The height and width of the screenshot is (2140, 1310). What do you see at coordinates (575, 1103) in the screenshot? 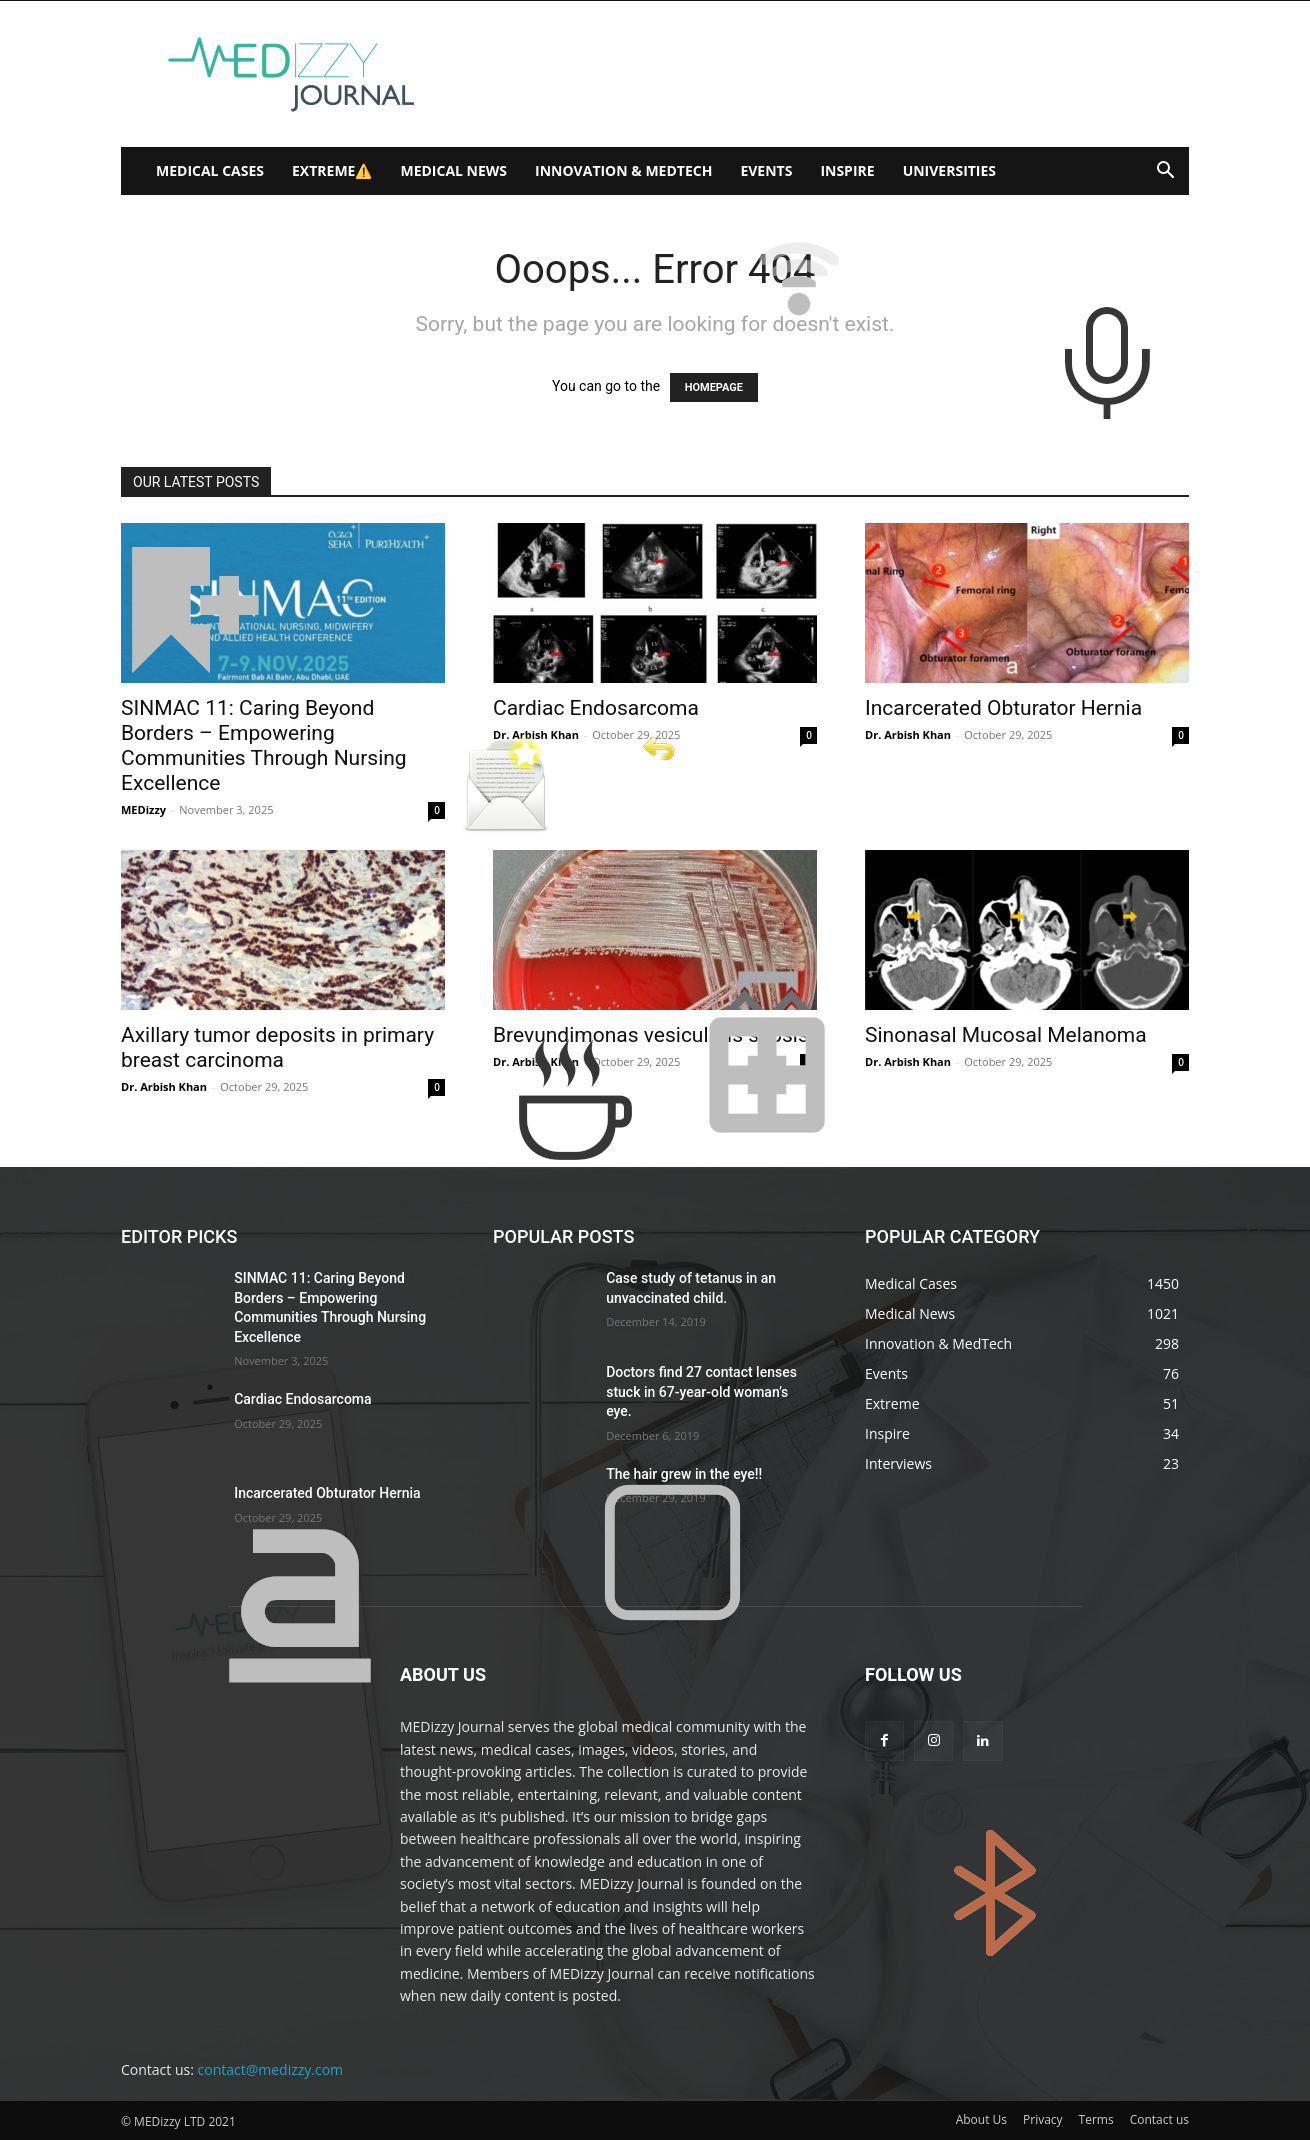
I see `caffeine mode is active, preventing sleep` at bounding box center [575, 1103].